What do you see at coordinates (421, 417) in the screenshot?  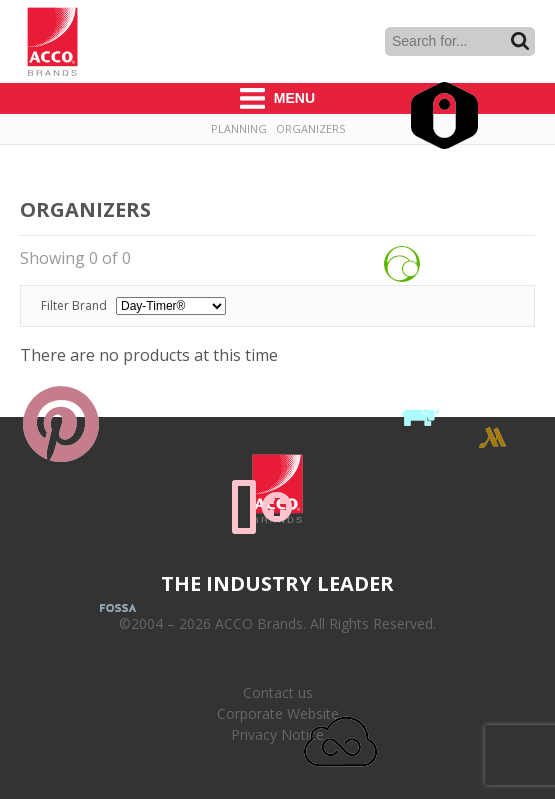 I see `open Rancher container management platform` at bounding box center [421, 417].